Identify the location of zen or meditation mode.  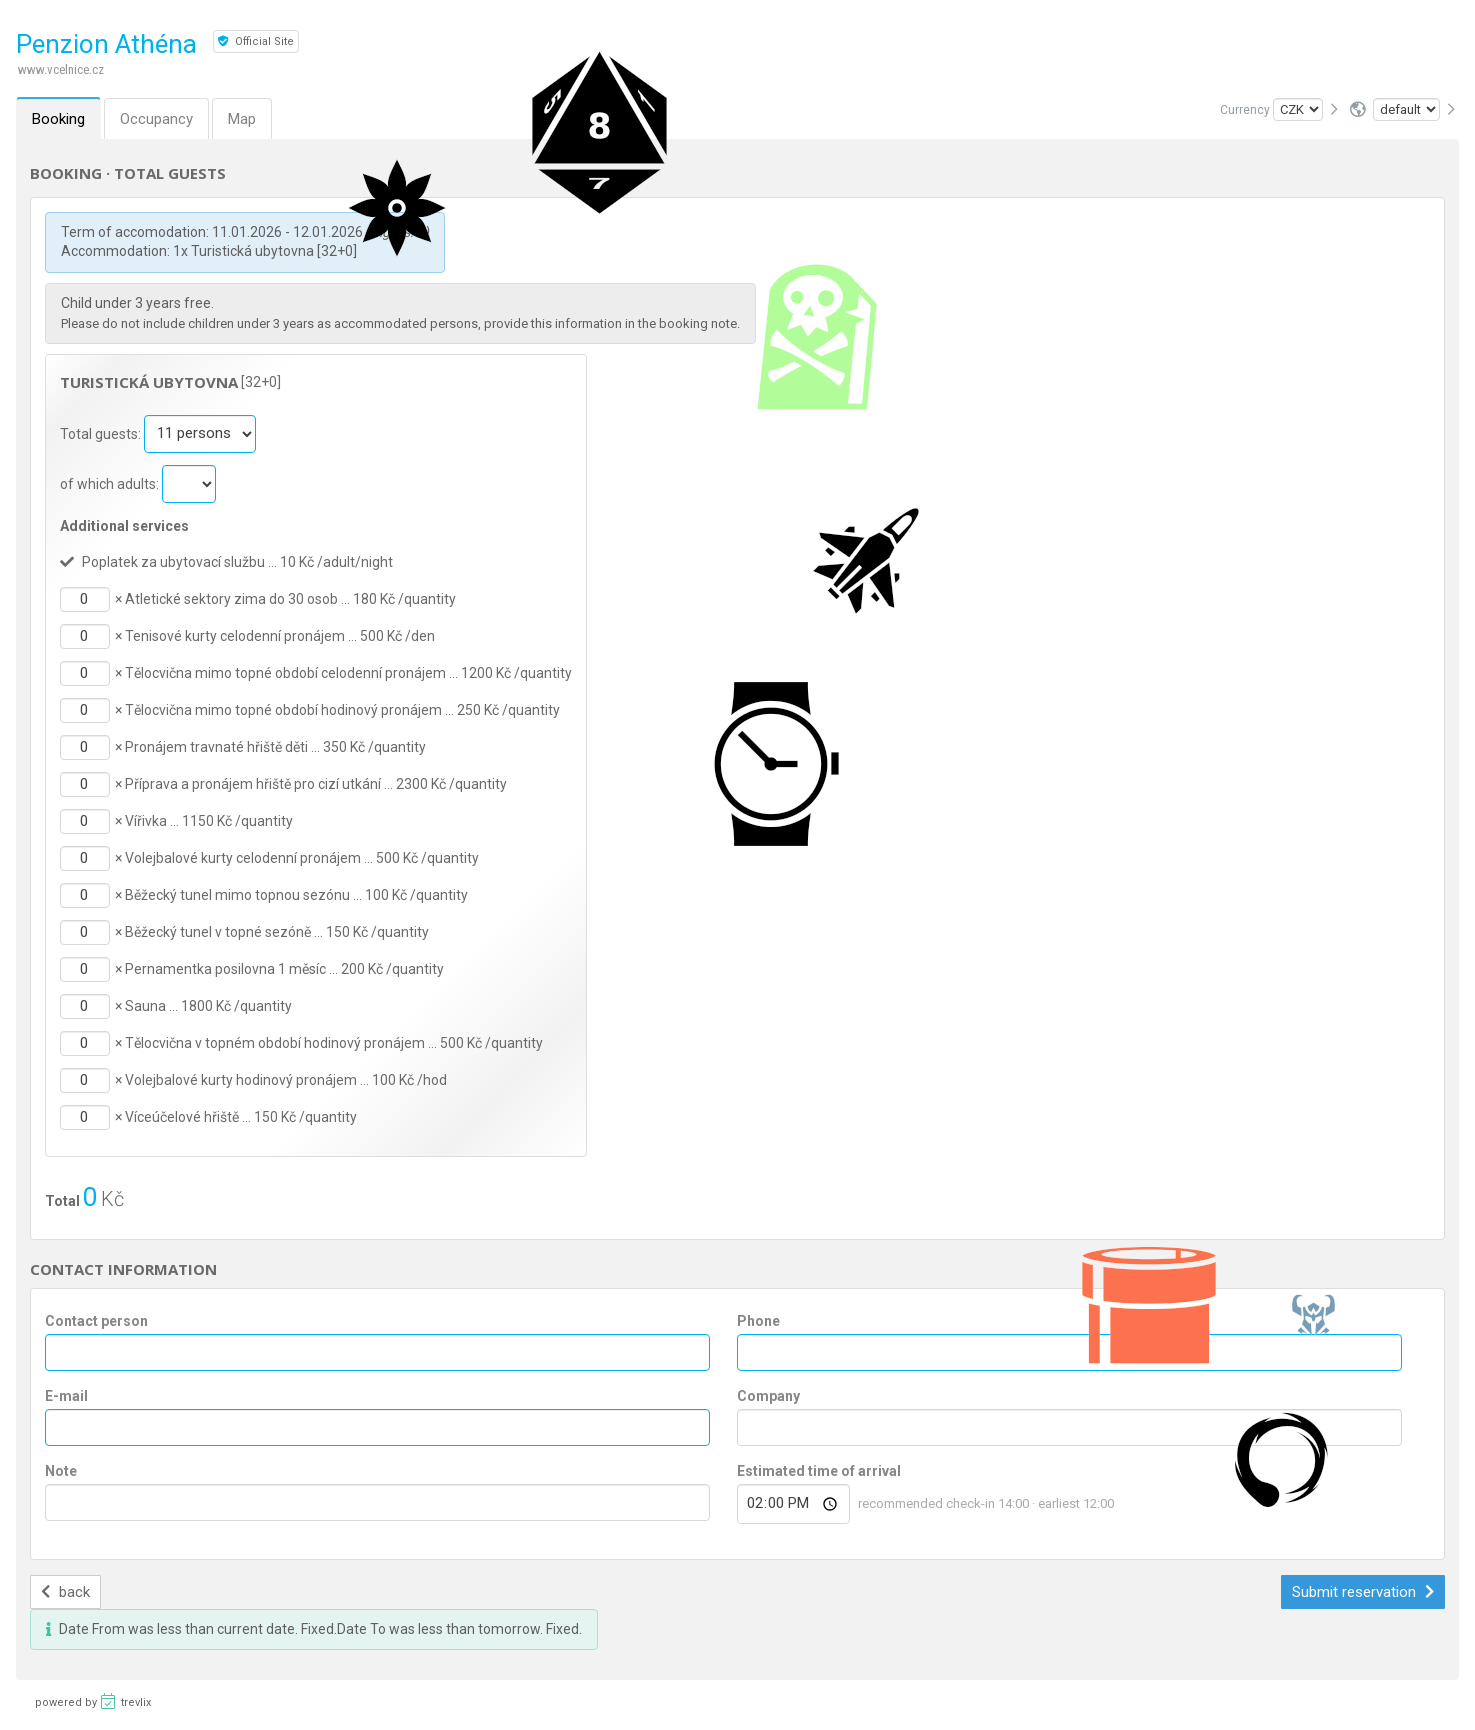
(1282, 1460).